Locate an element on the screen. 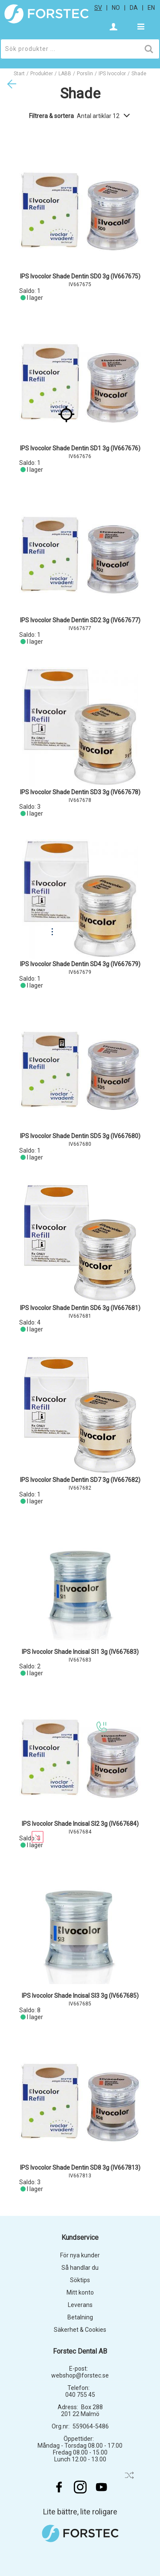 The width and height of the screenshot is (160, 2576). navigate to the bottom-right section is located at coordinates (38, 1837).